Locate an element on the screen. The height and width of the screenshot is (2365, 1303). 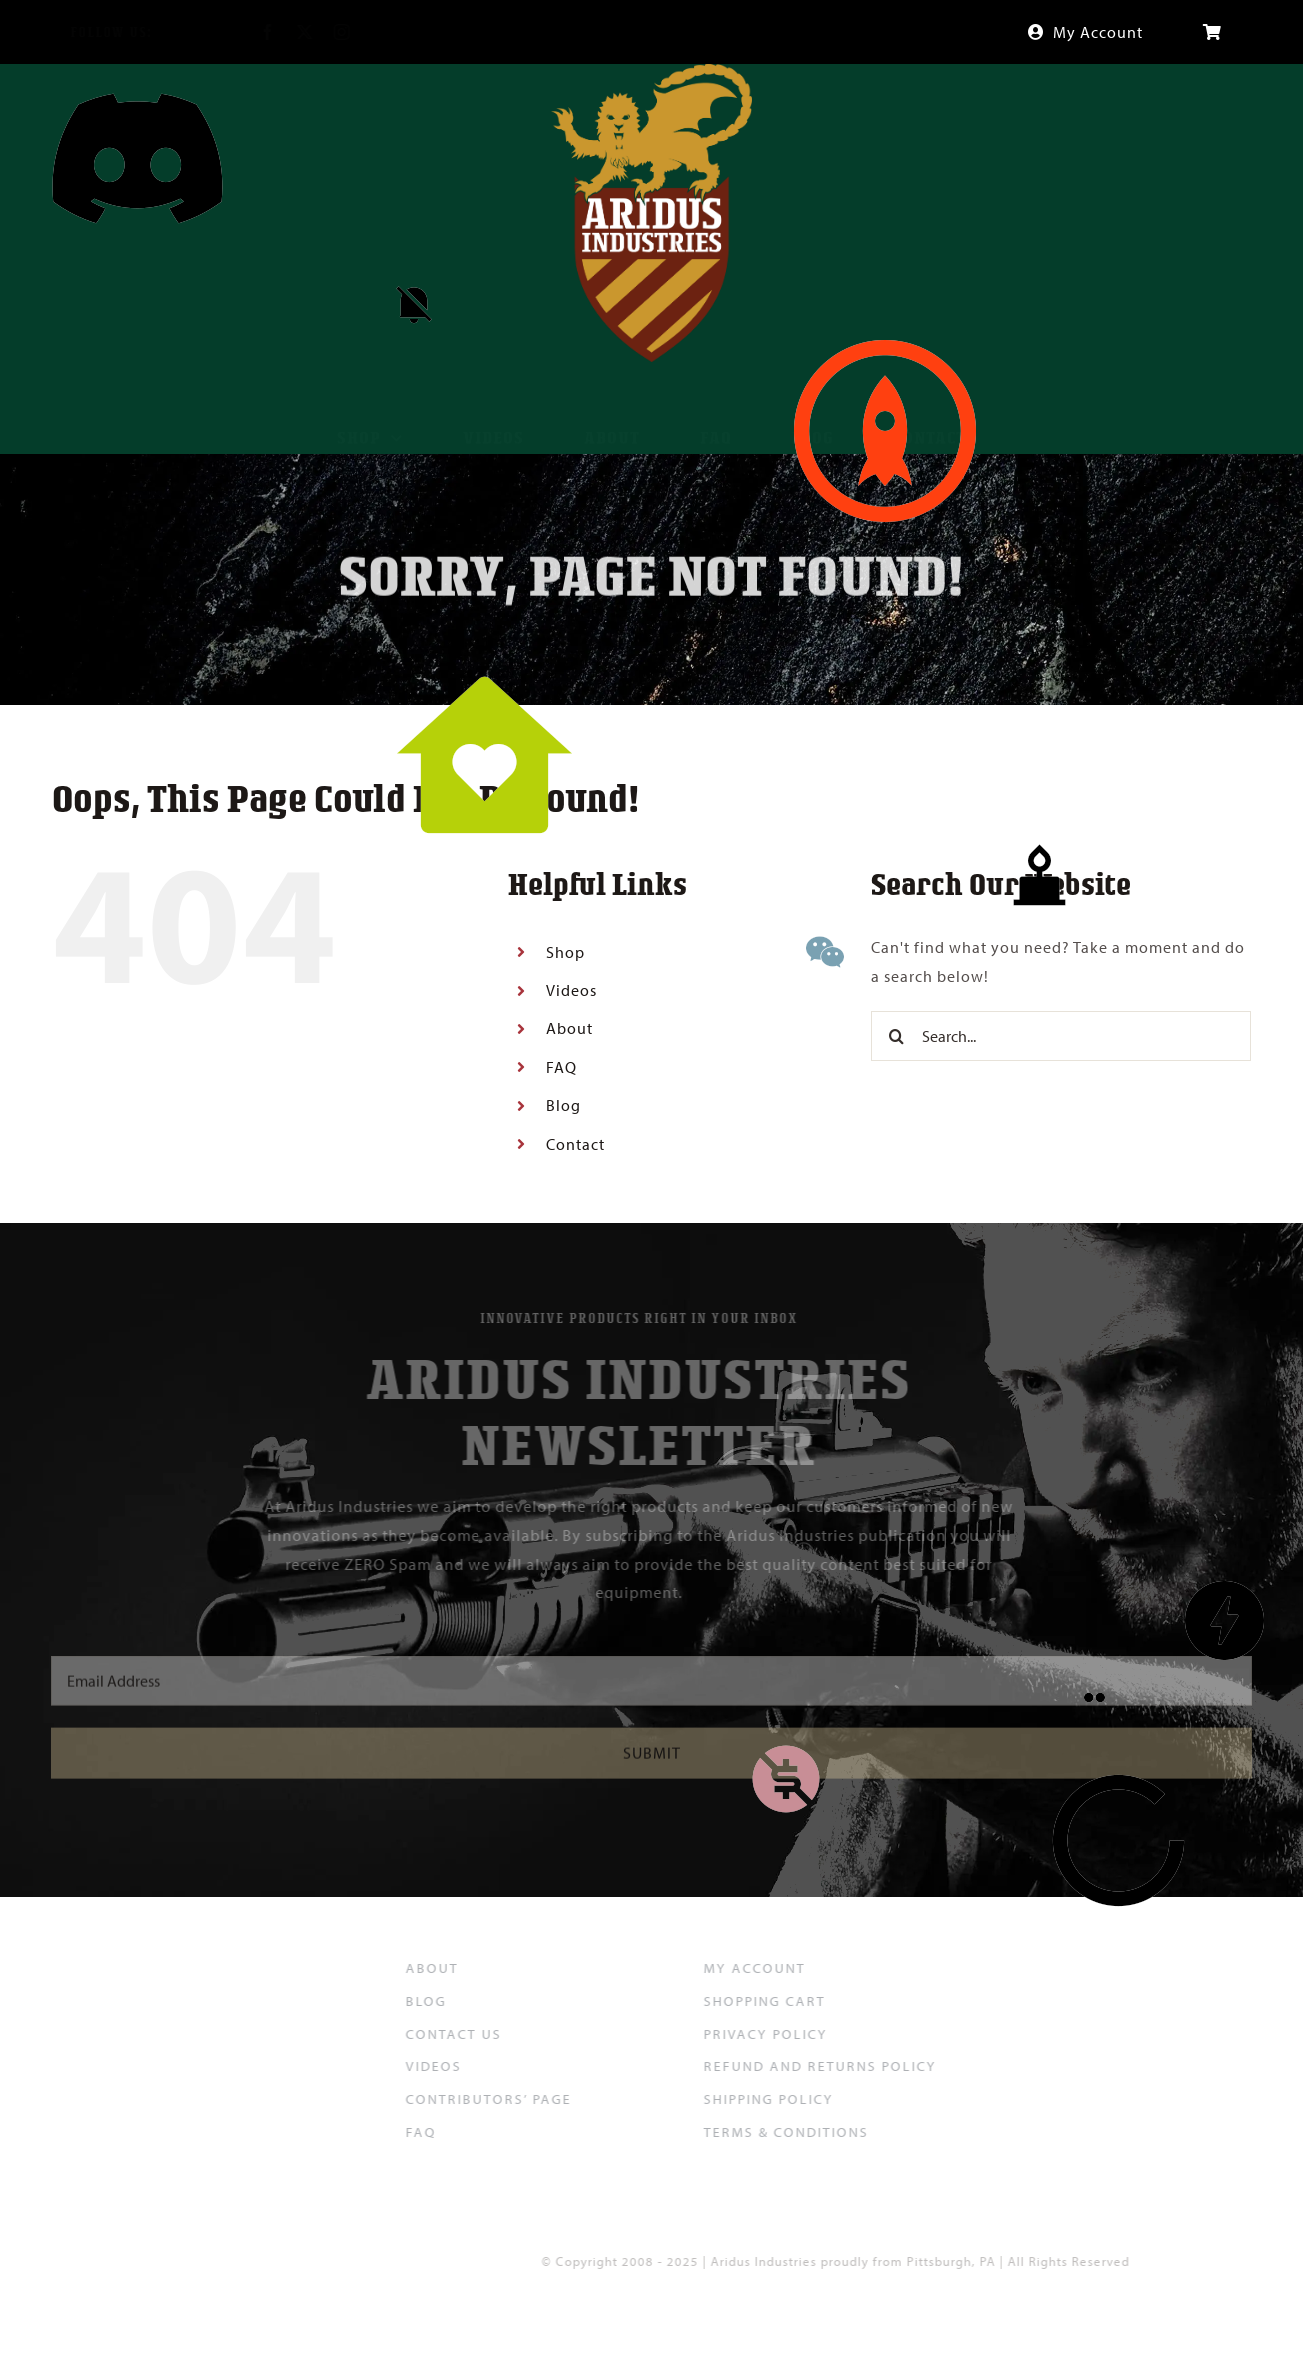
open WeChat messaging app is located at coordinates (825, 952).